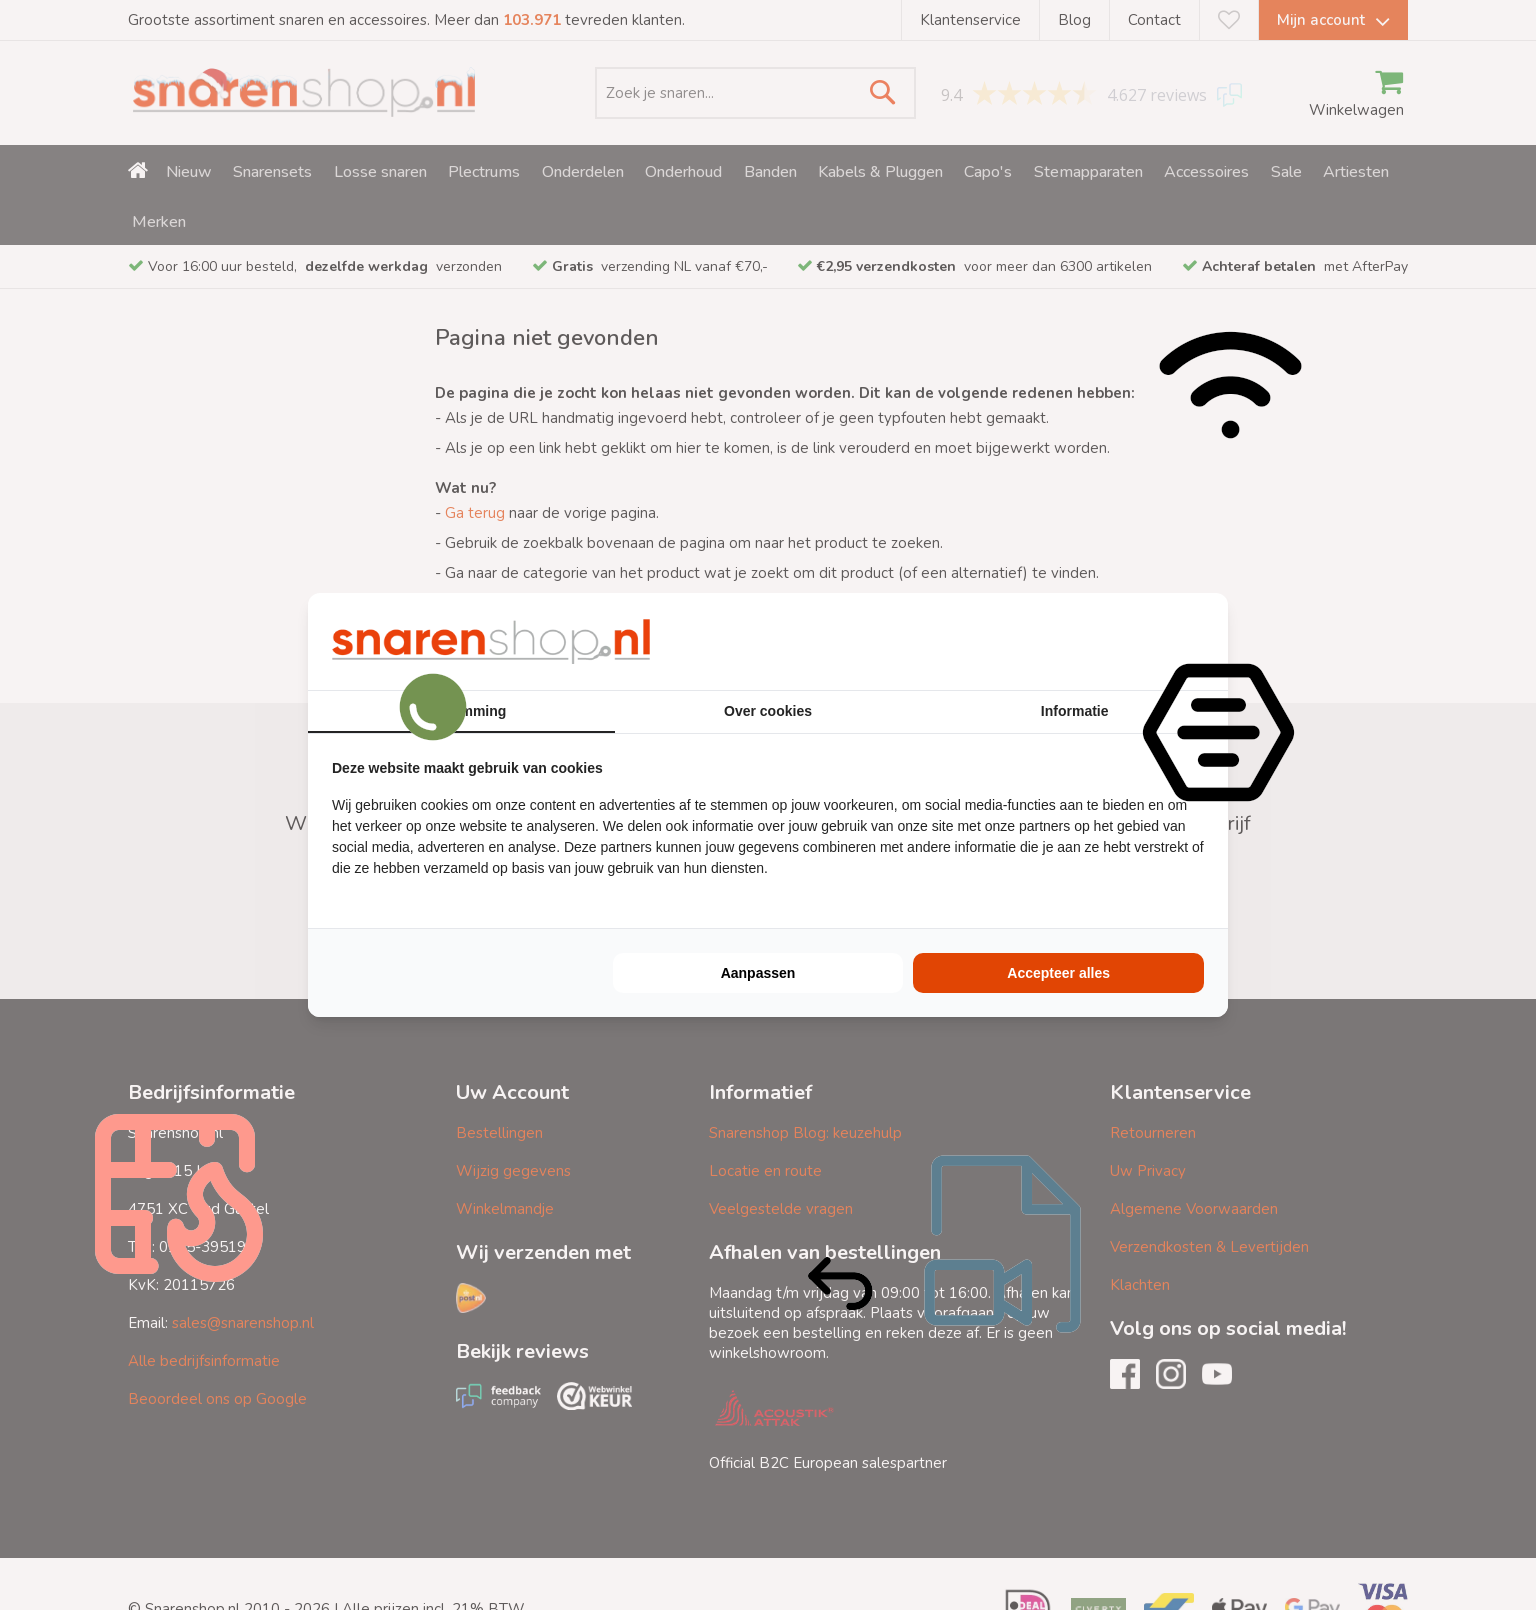 The width and height of the screenshot is (1536, 1610). What do you see at coordinates (433, 707) in the screenshot?
I see `apply inner shadow effect to bottom-left corner` at bounding box center [433, 707].